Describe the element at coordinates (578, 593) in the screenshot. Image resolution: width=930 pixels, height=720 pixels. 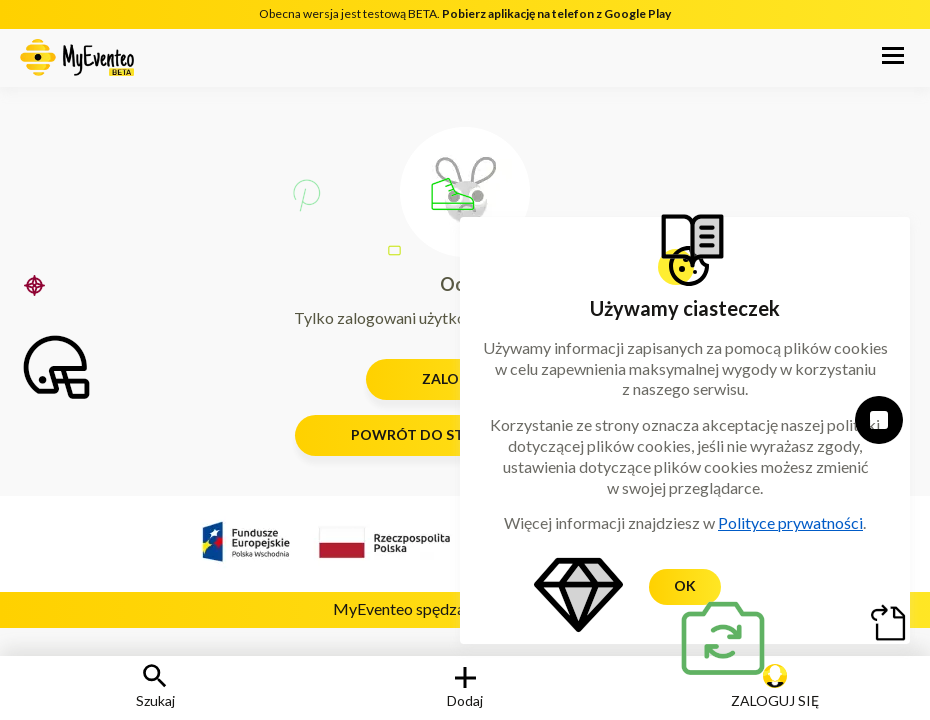
I see `open sketch app` at that location.